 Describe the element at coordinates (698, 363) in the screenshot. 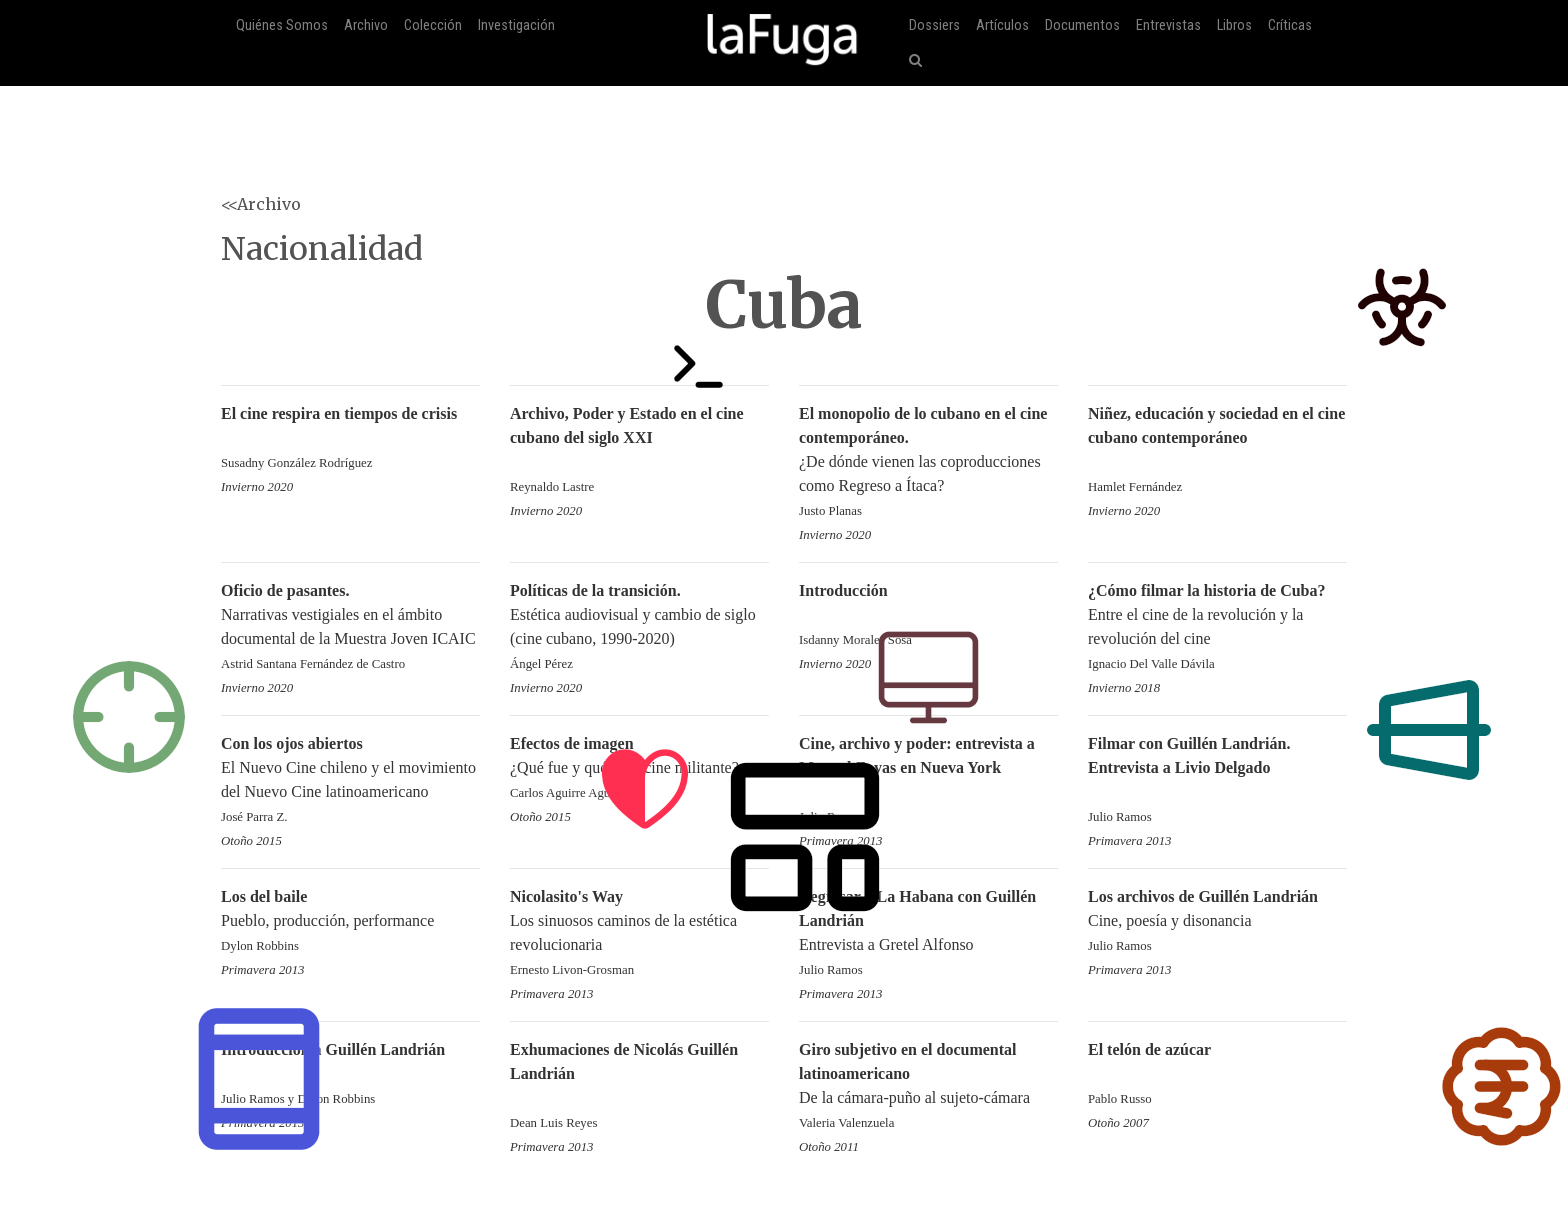

I see `open terminal or command line interface` at that location.